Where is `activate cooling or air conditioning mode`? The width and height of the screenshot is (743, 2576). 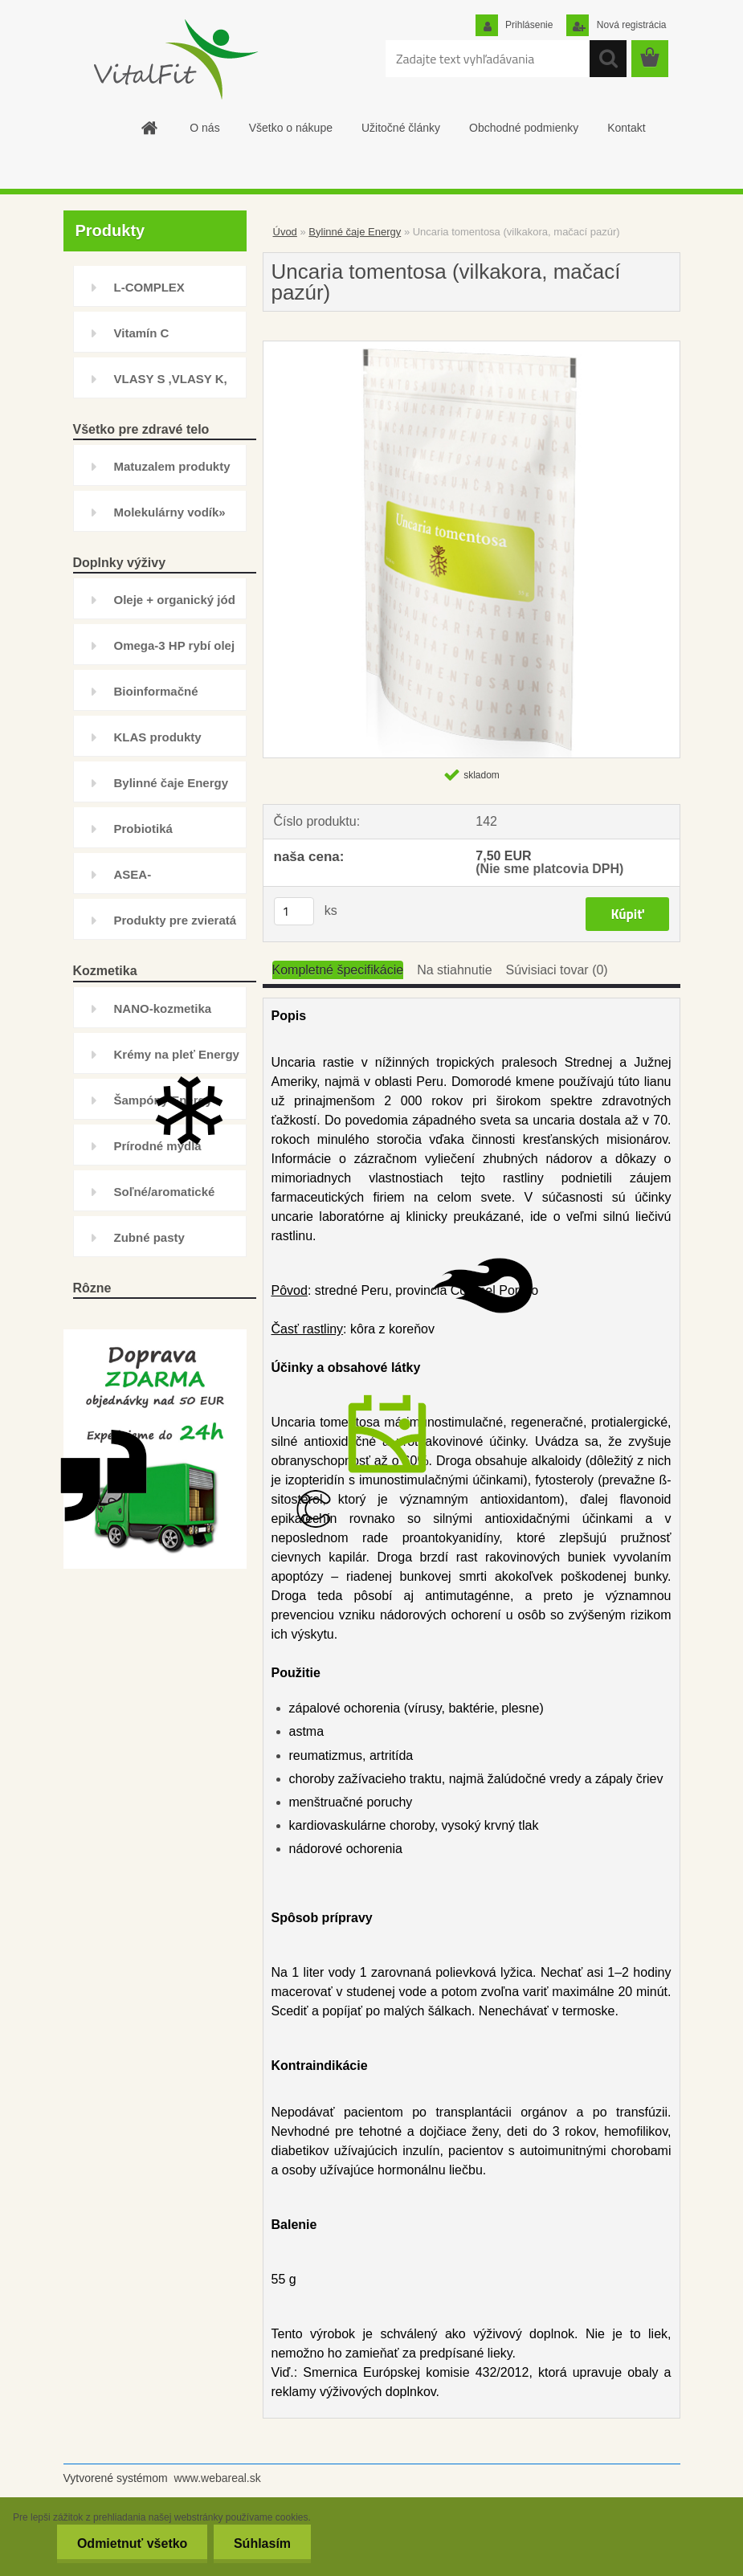 activate cooling or air conditioning mode is located at coordinates (189, 1110).